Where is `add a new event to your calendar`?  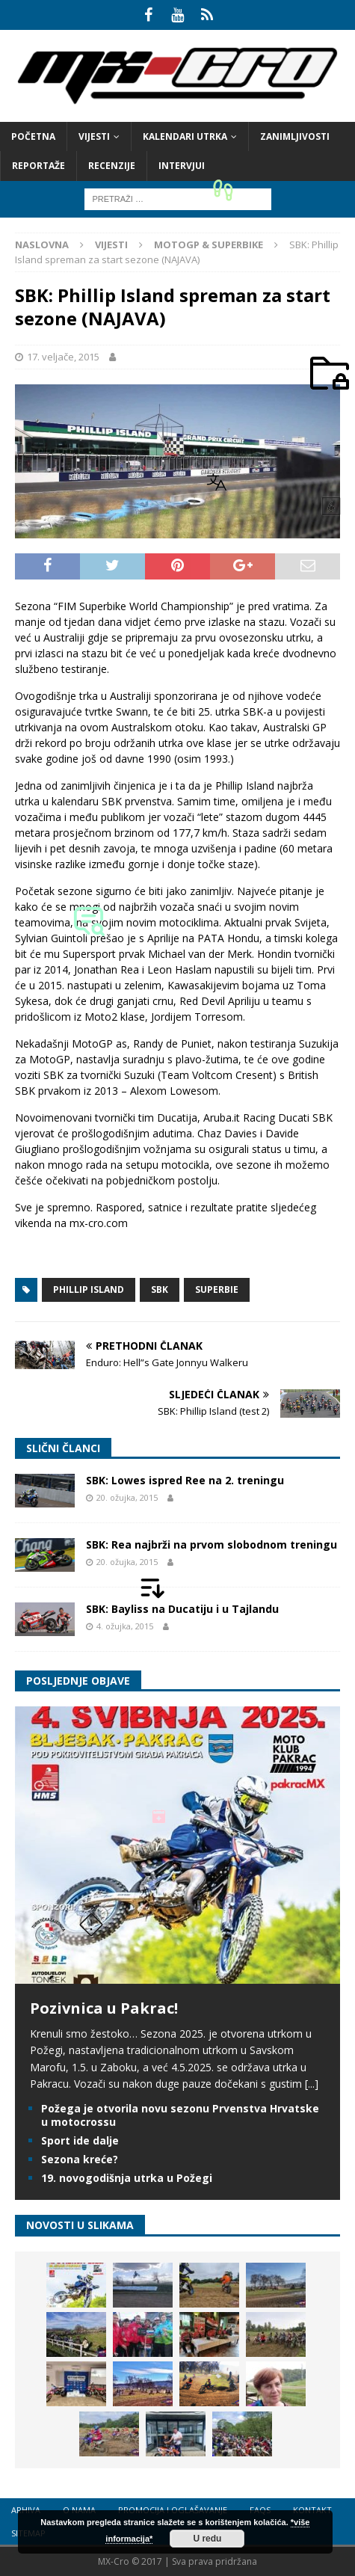
add a new event to your calendar is located at coordinates (158, 1816).